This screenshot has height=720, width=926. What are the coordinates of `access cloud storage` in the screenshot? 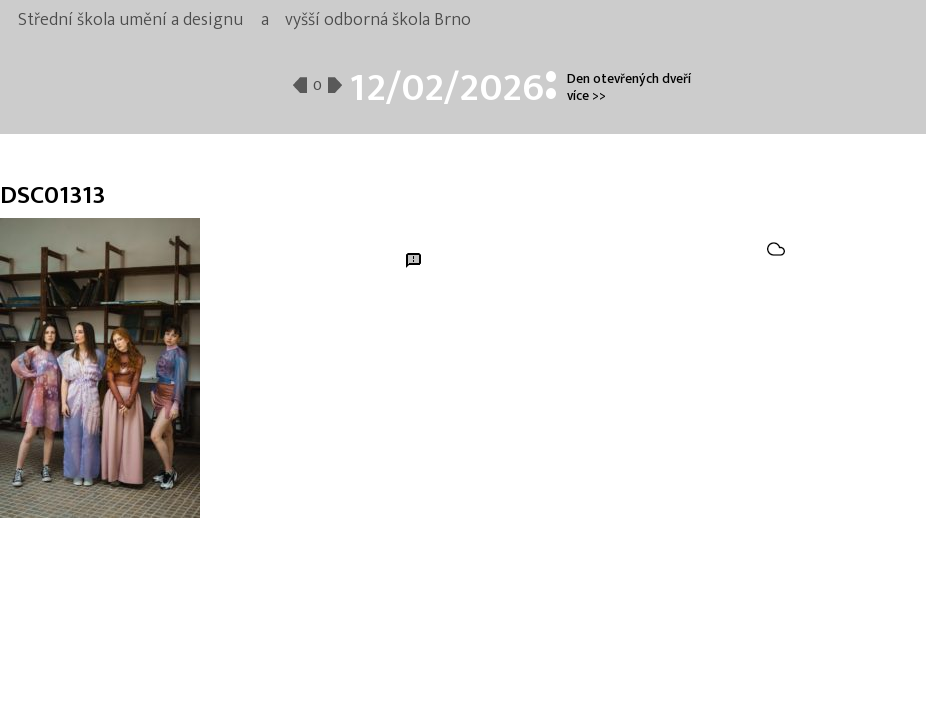 It's located at (776, 249).